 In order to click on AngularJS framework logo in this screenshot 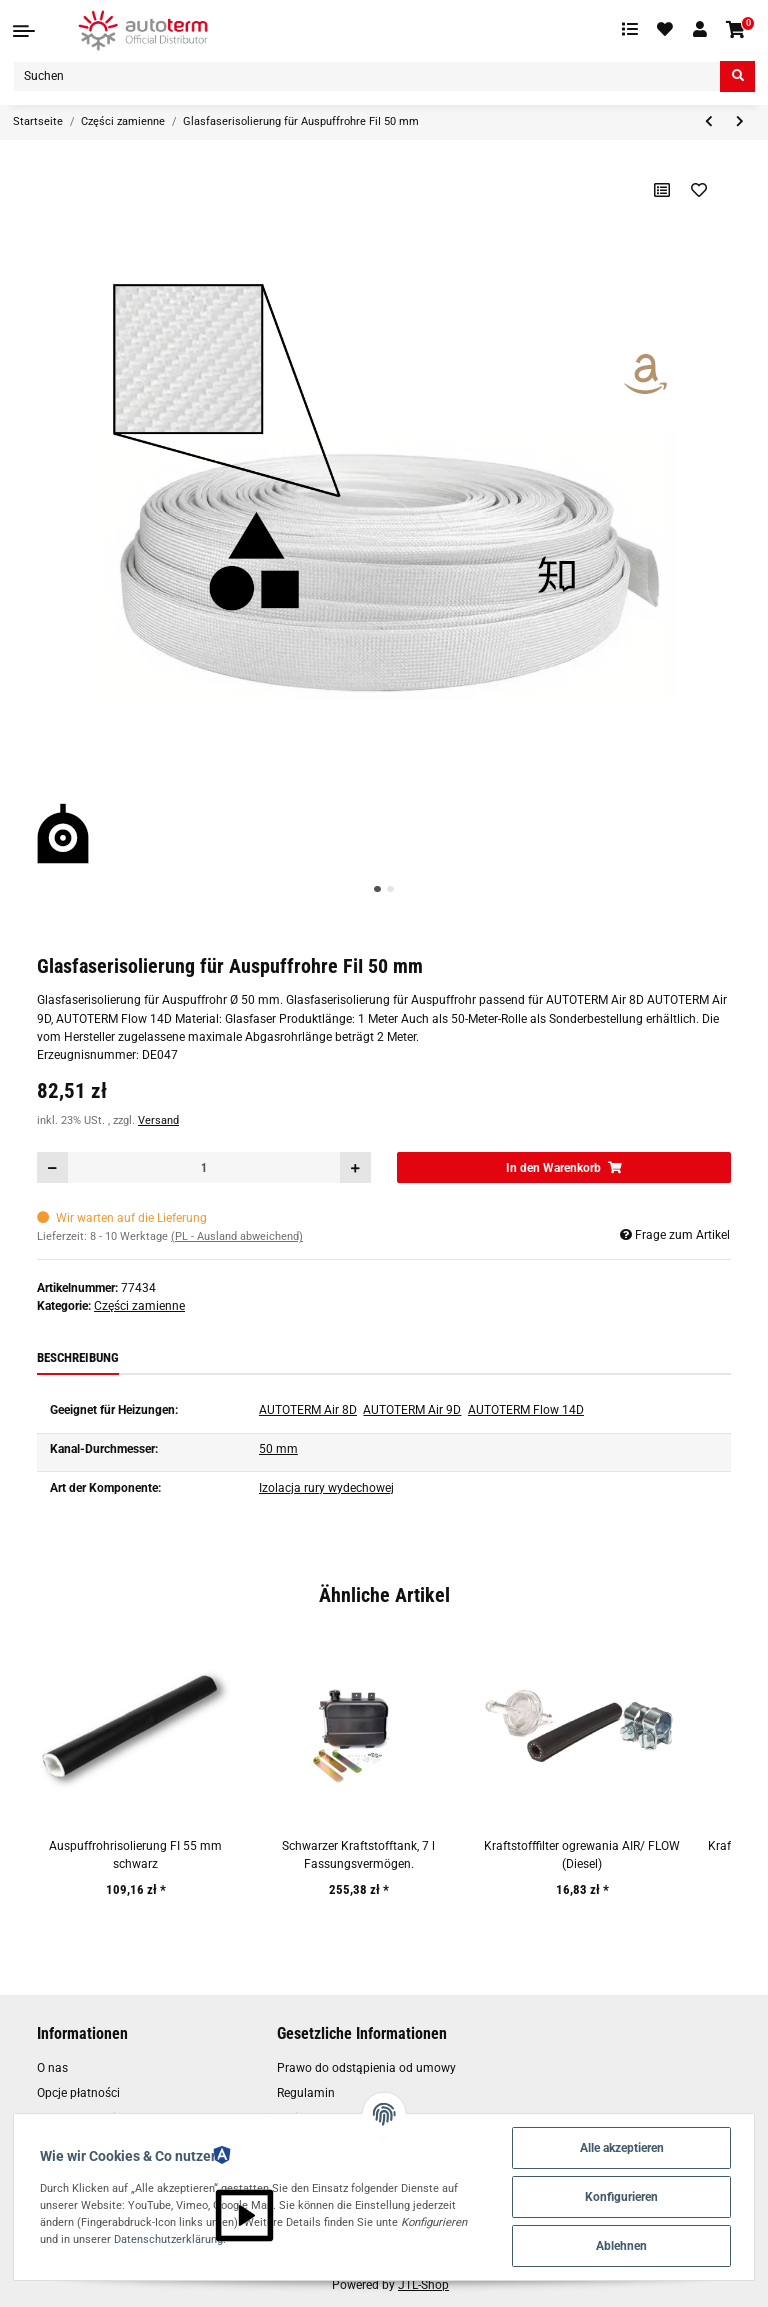, I will do `click(222, 2155)`.